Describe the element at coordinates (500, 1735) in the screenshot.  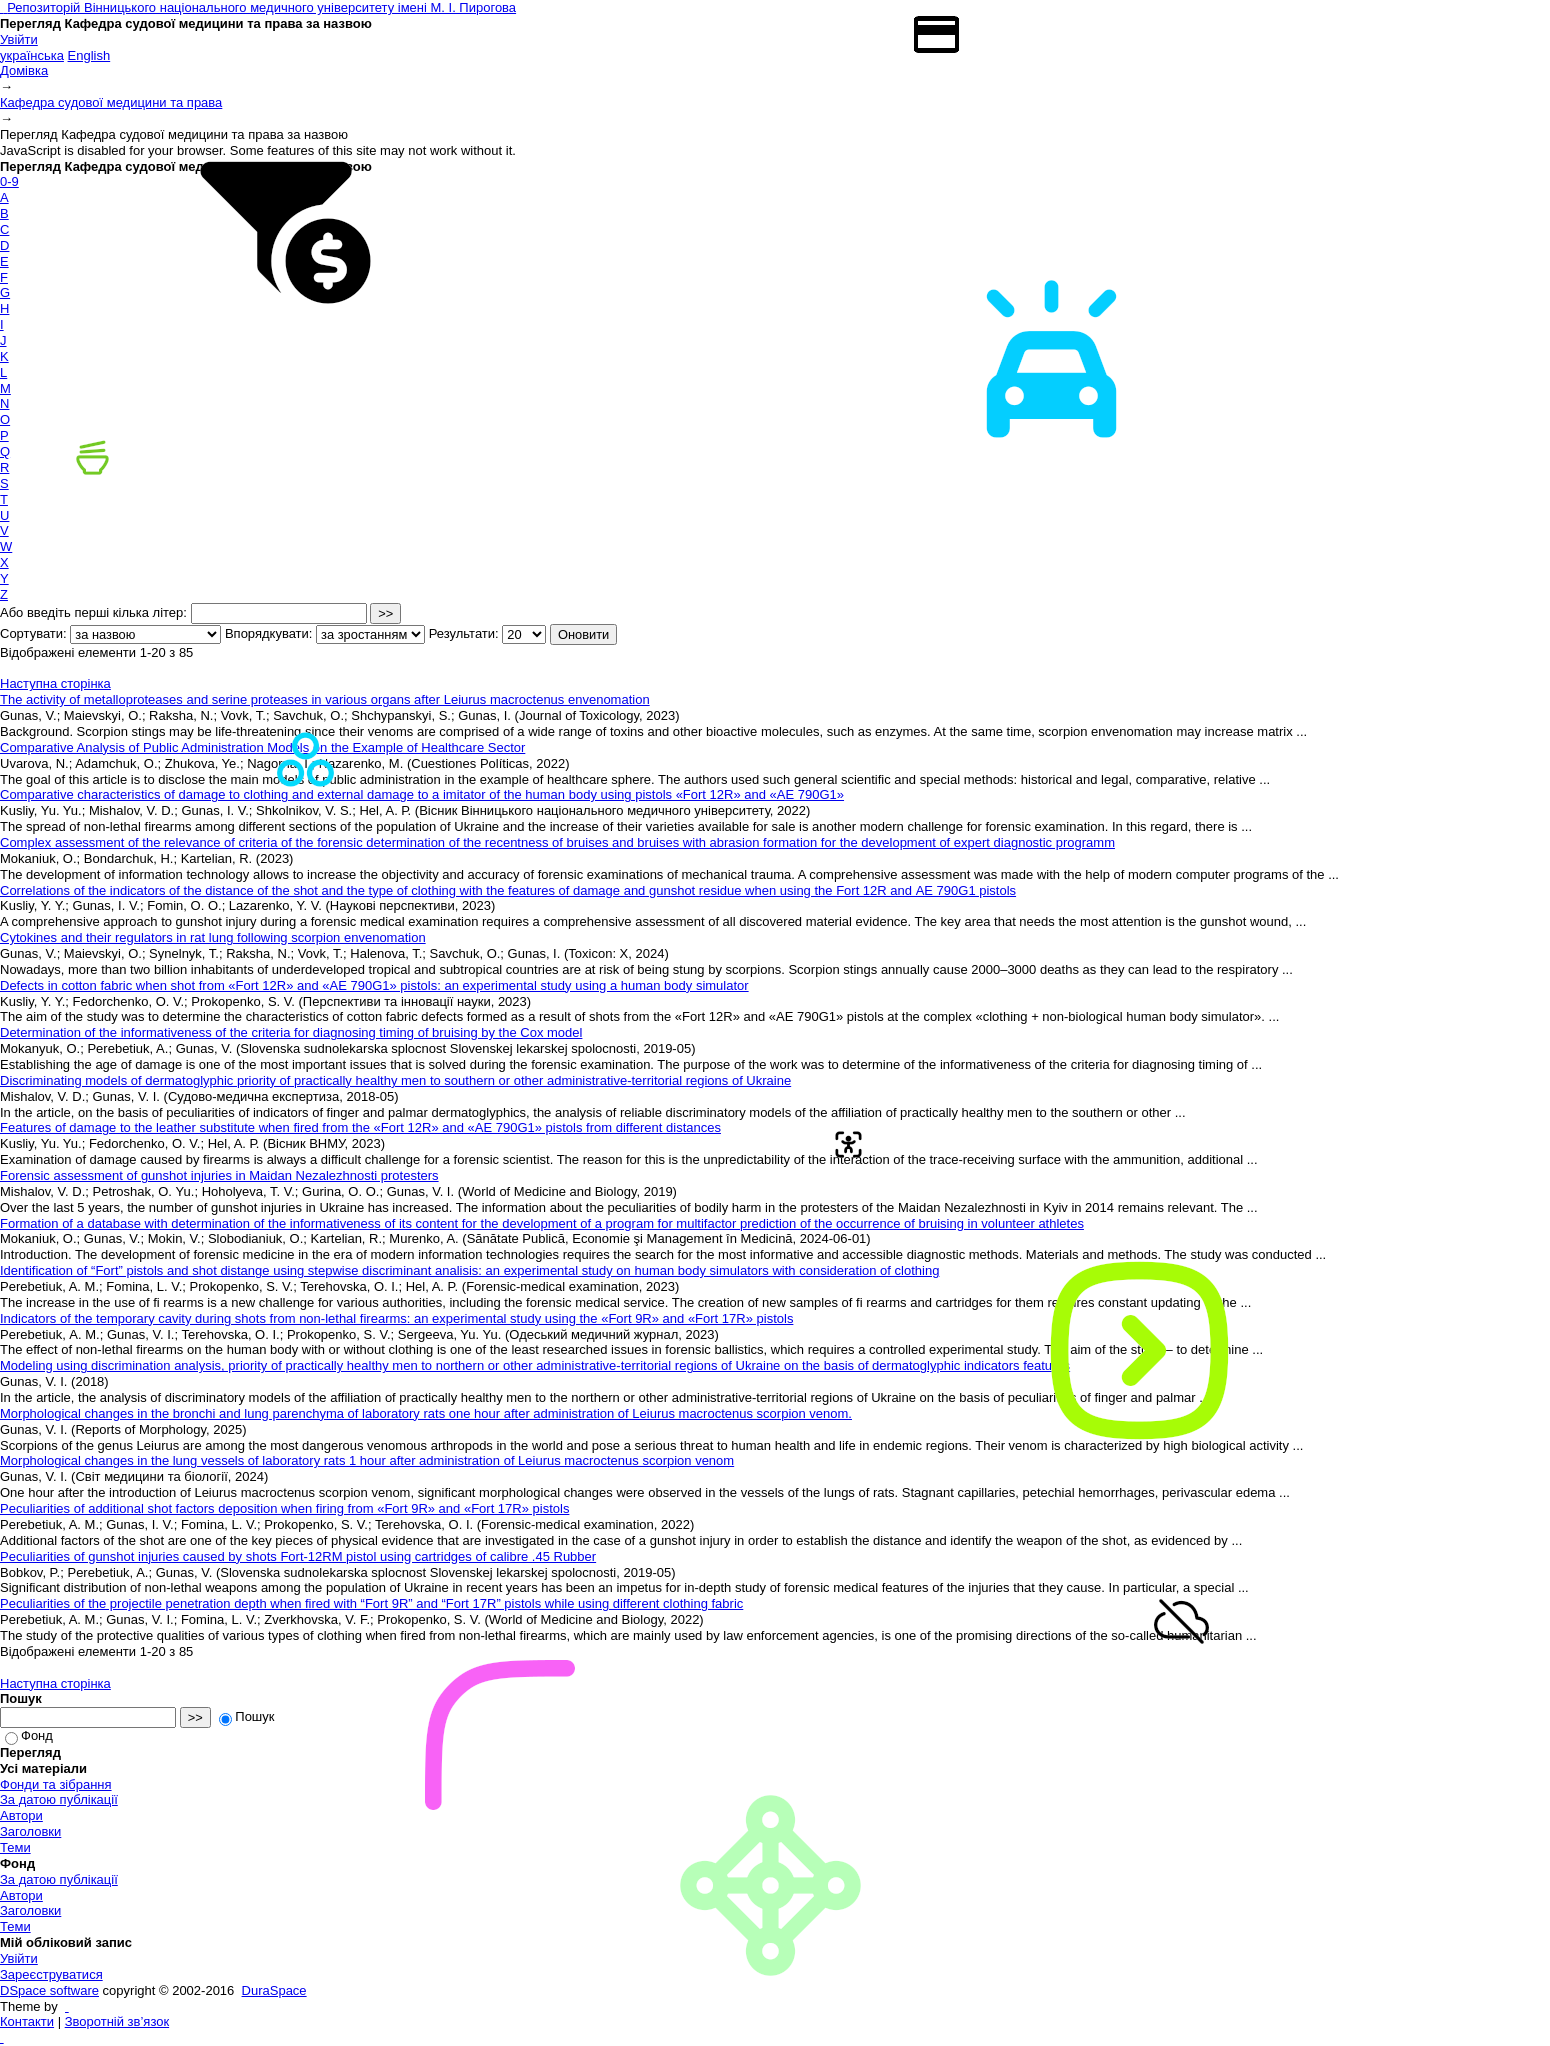
I see `apply iOS-style rounded corner to element` at that location.